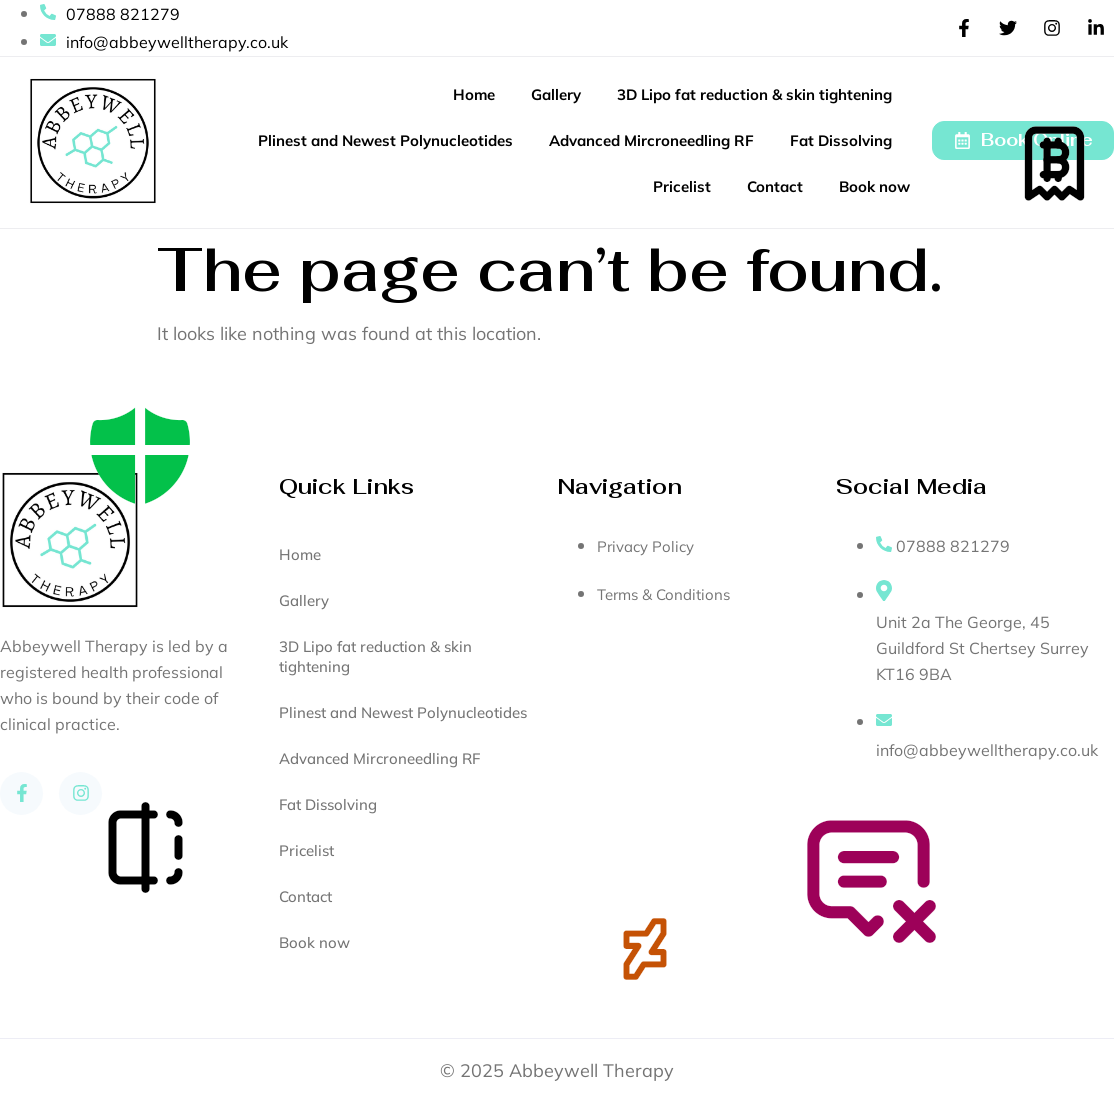  I want to click on delete a message or conversation, so click(868, 875).